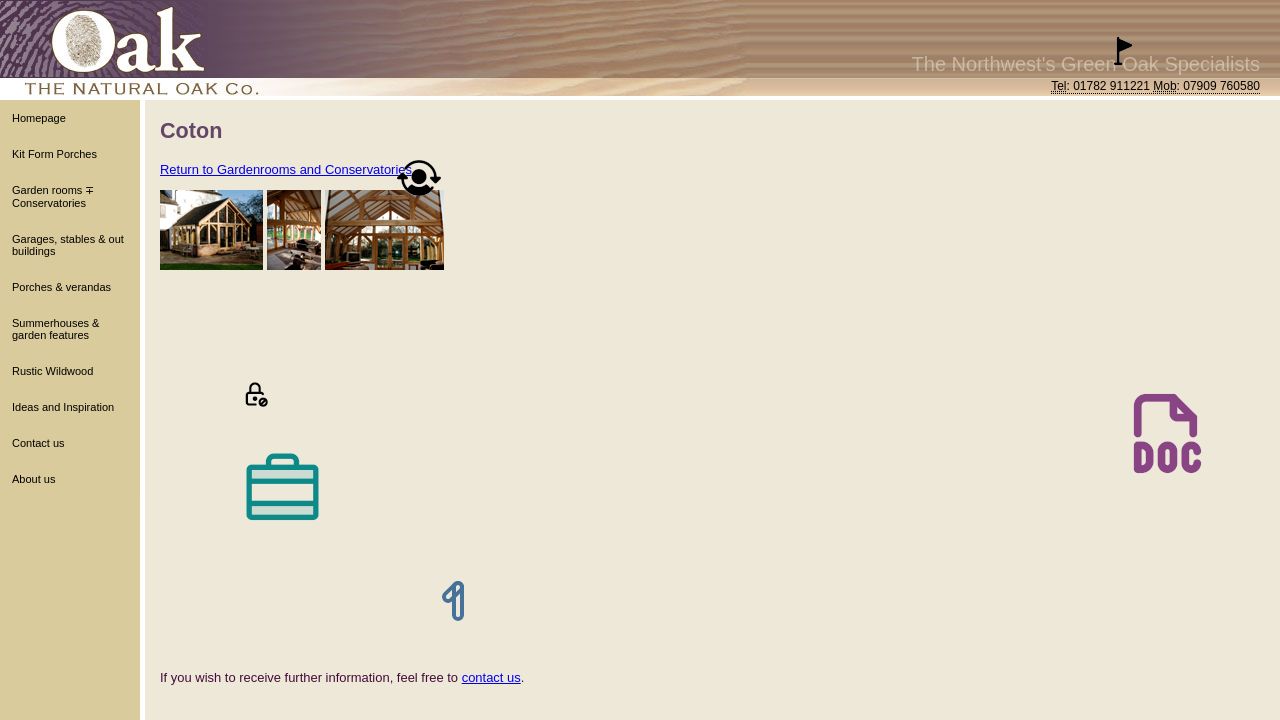  What do you see at coordinates (456, 601) in the screenshot?
I see `access google one subscription settings` at bounding box center [456, 601].